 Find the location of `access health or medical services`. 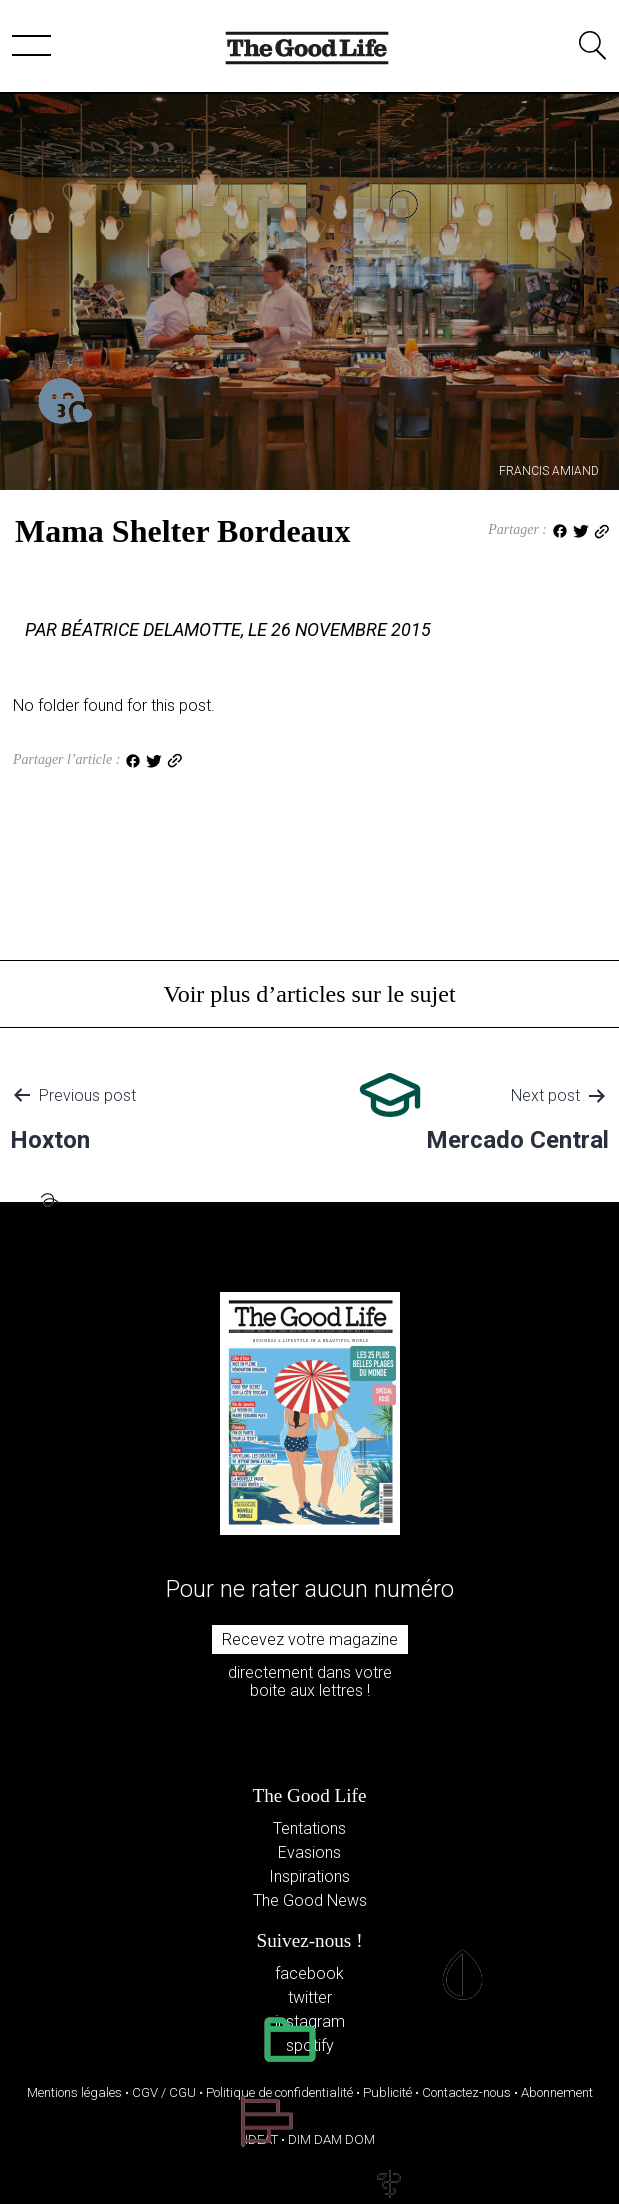

access health or medical services is located at coordinates (390, 2184).